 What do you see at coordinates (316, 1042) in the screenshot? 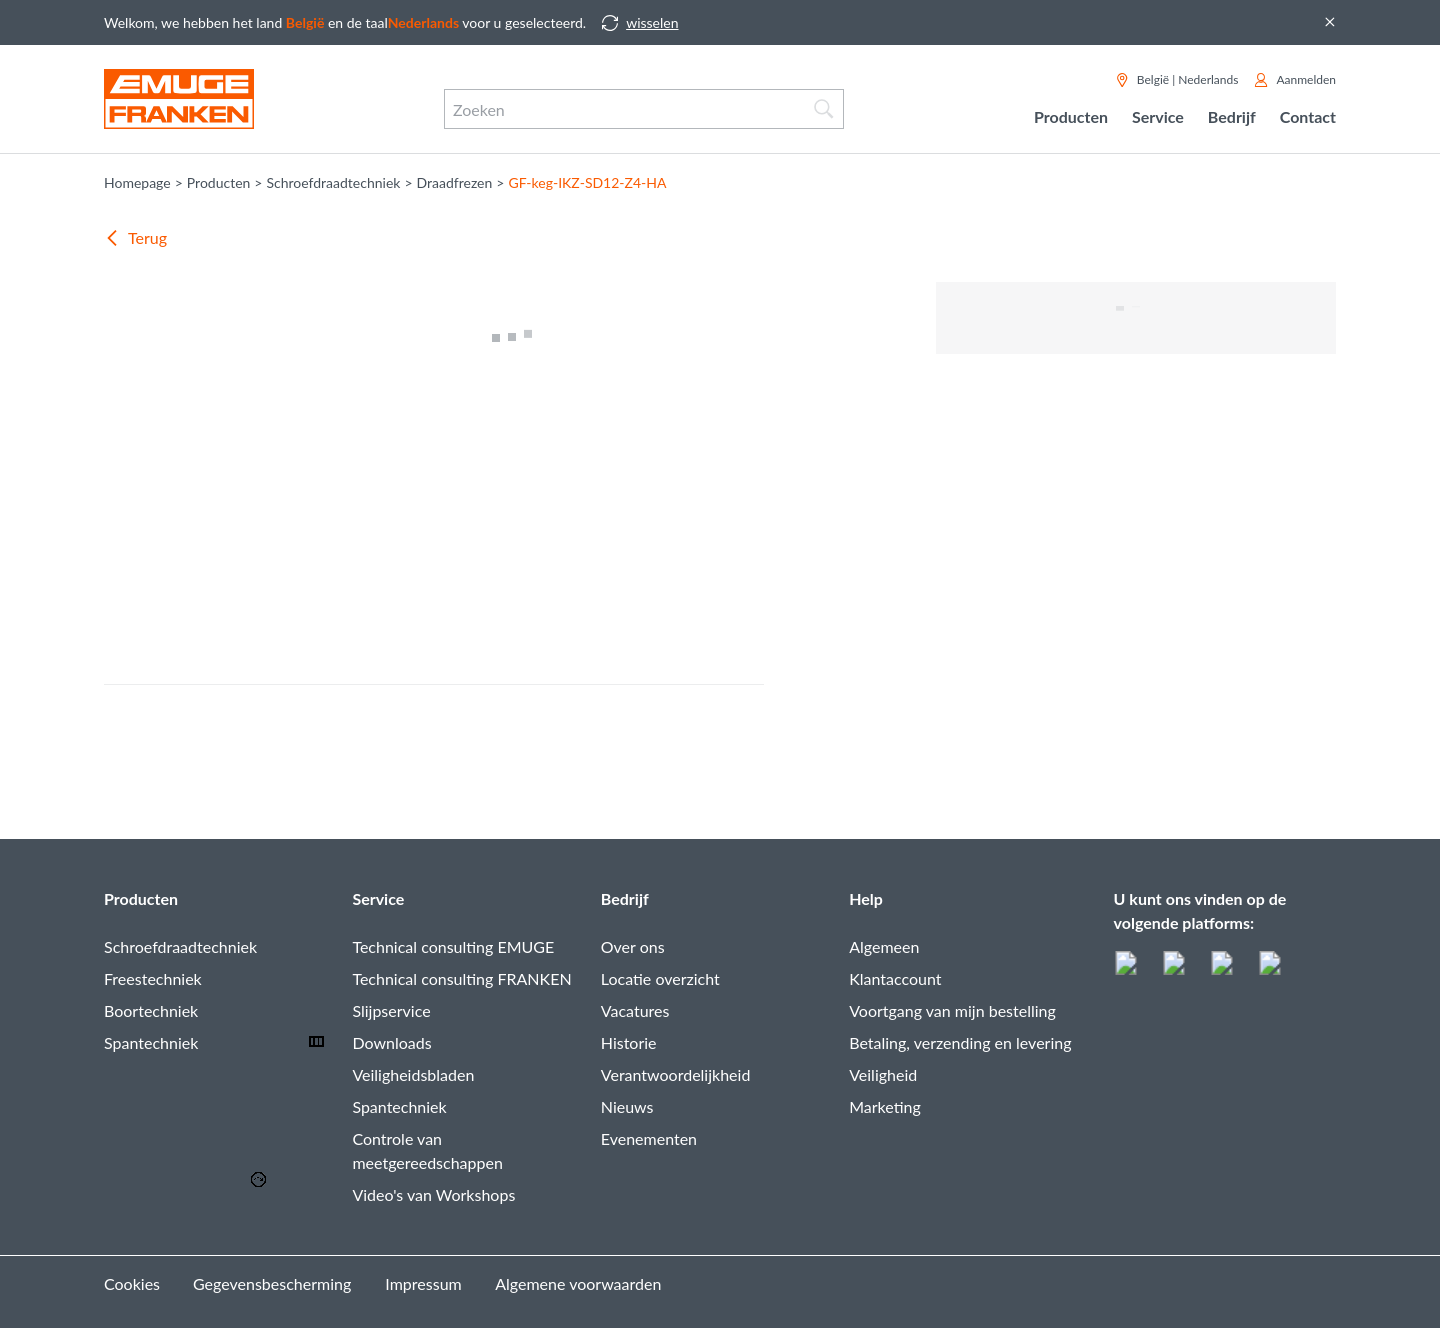
I see `switch to column view layout` at bounding box center [316, 1042].